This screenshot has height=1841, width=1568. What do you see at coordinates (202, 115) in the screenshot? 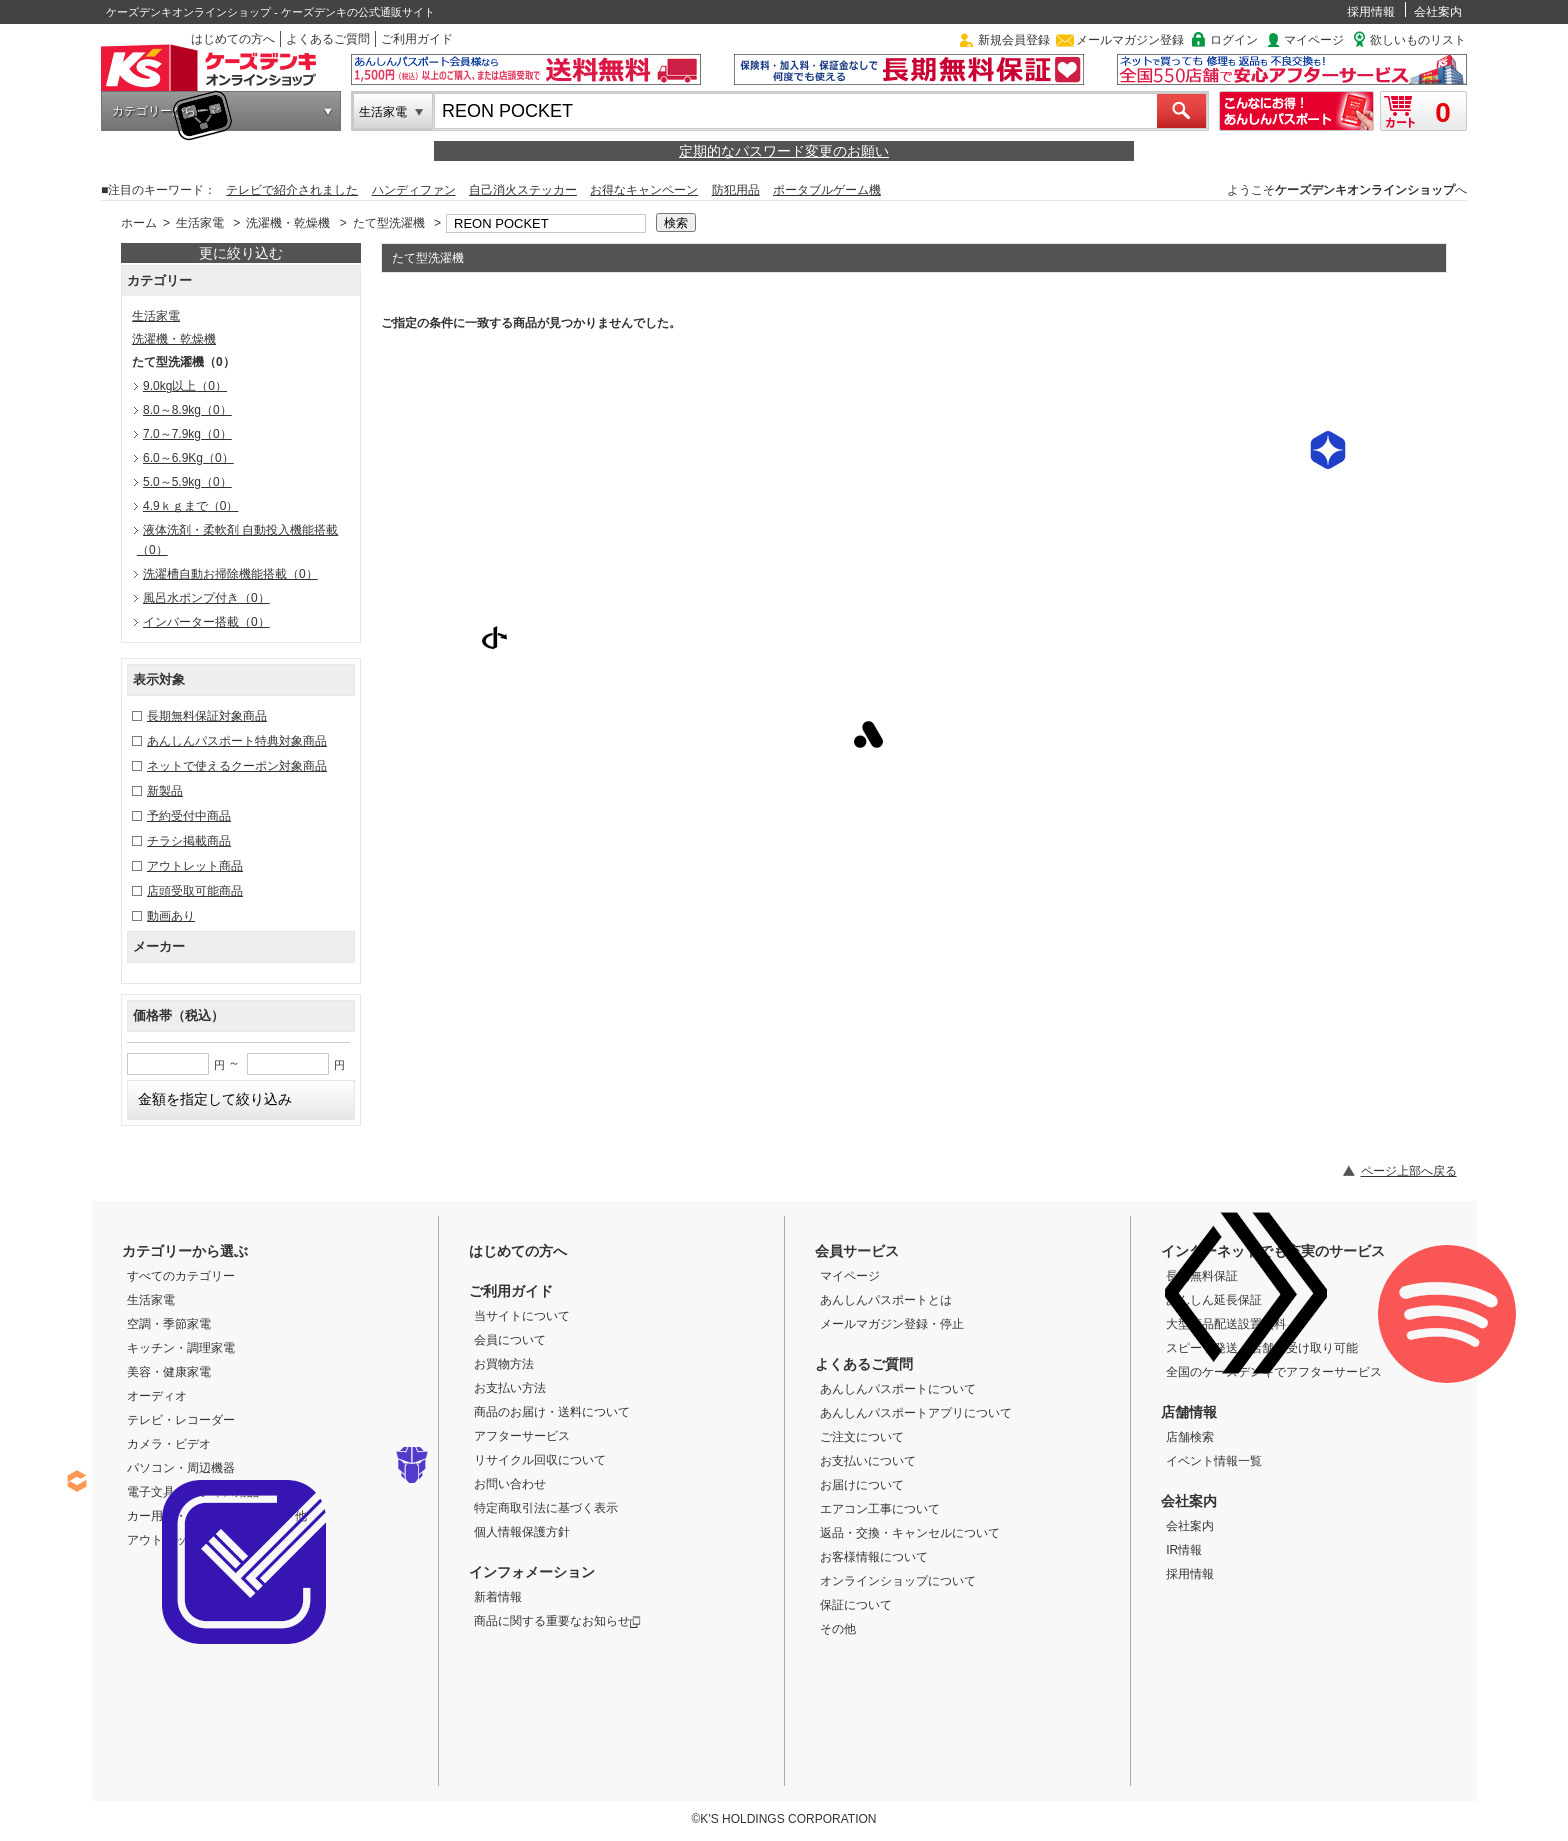
I see `freedesktop.org project logo` at bounding box center [202, 115].